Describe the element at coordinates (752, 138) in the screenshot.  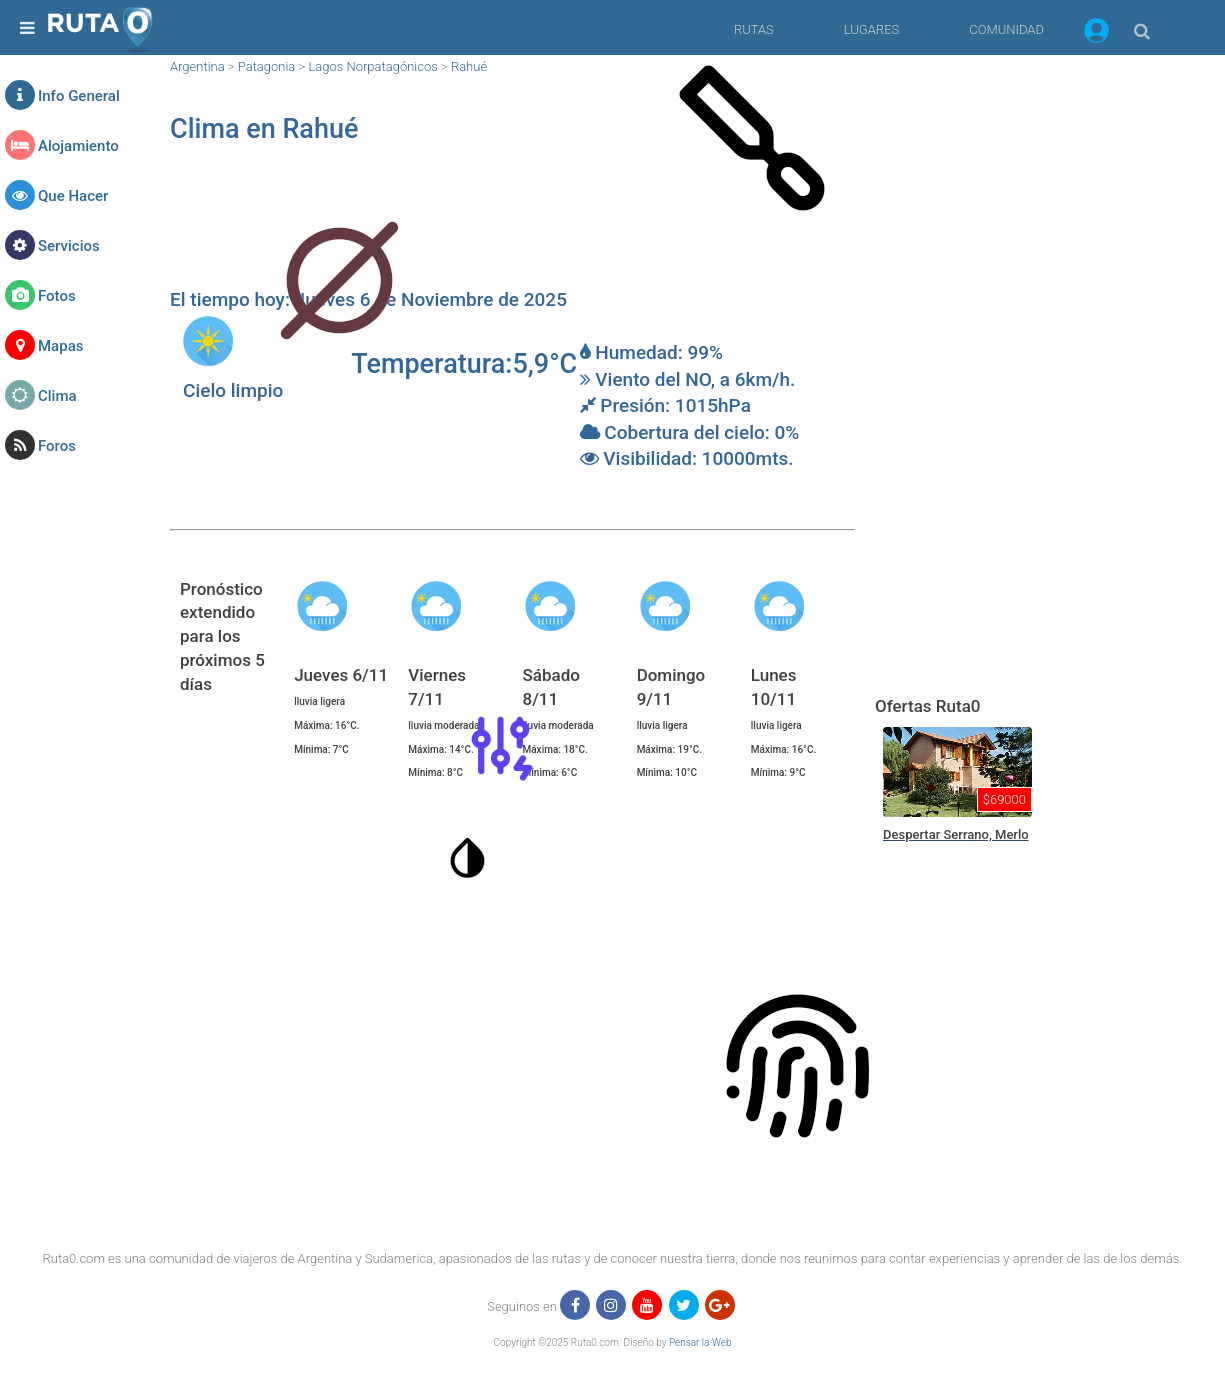
I see `access sculpting or carving tools` at that location.